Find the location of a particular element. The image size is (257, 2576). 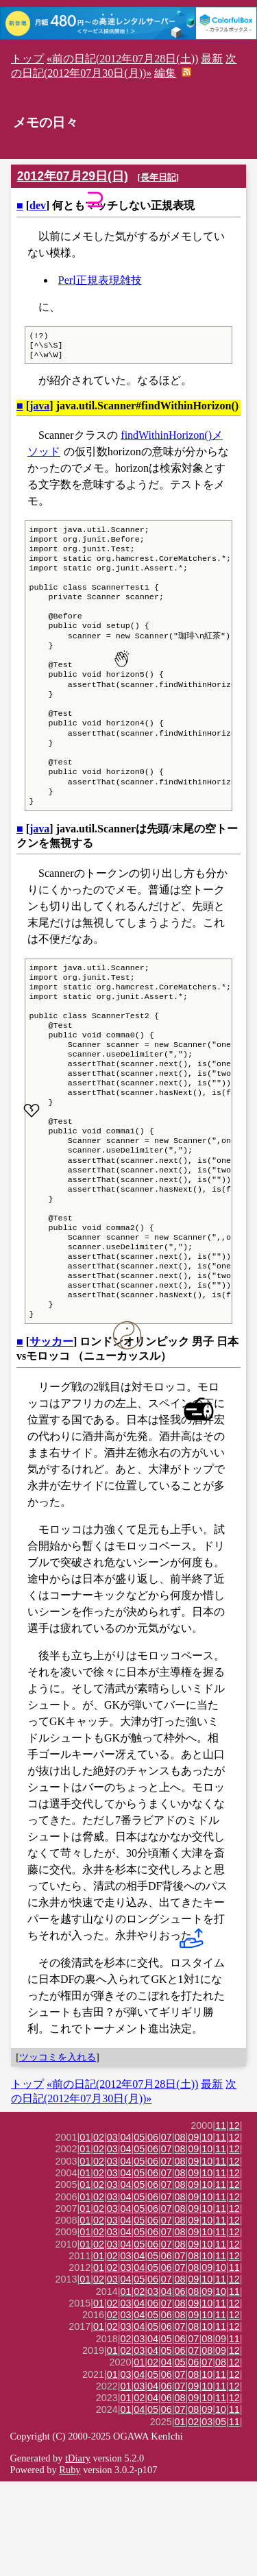

toggle balance or harmony mode is located at coordinates (127, 1335).